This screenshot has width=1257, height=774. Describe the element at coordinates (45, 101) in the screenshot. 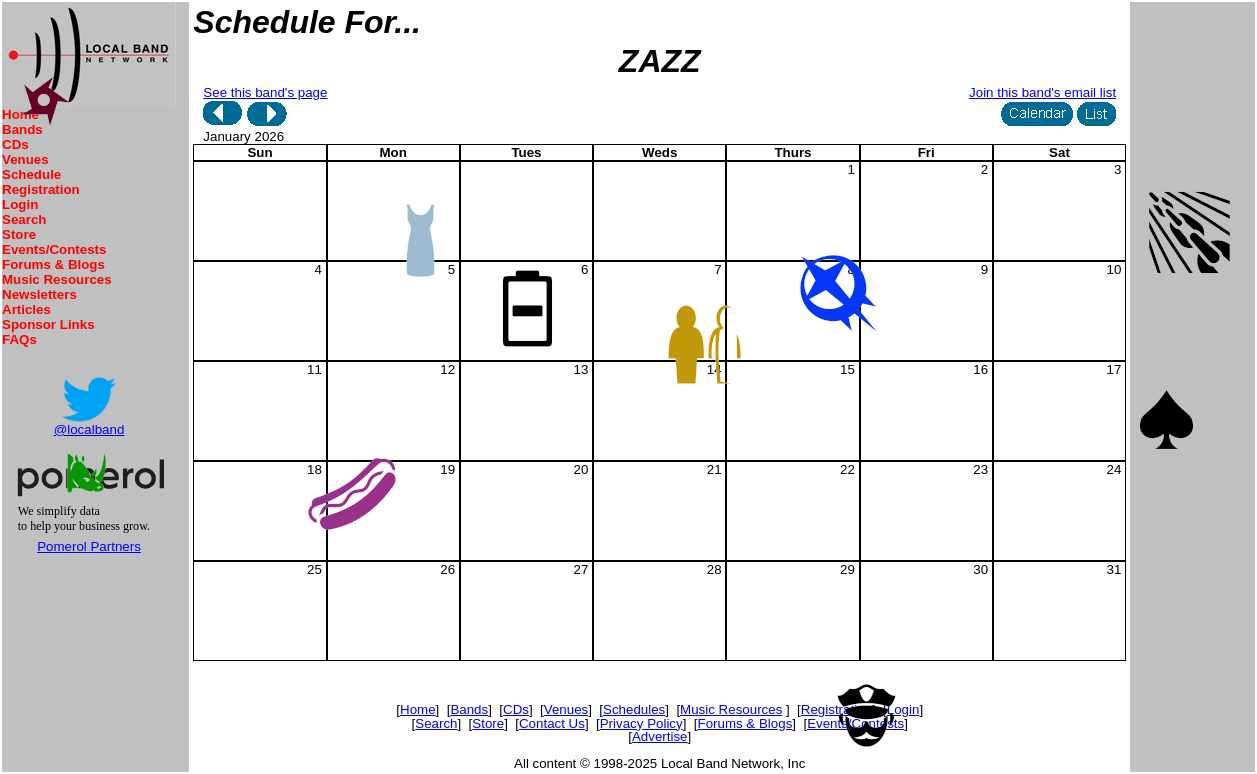

I see `activate spin attack or special ability` at that location.